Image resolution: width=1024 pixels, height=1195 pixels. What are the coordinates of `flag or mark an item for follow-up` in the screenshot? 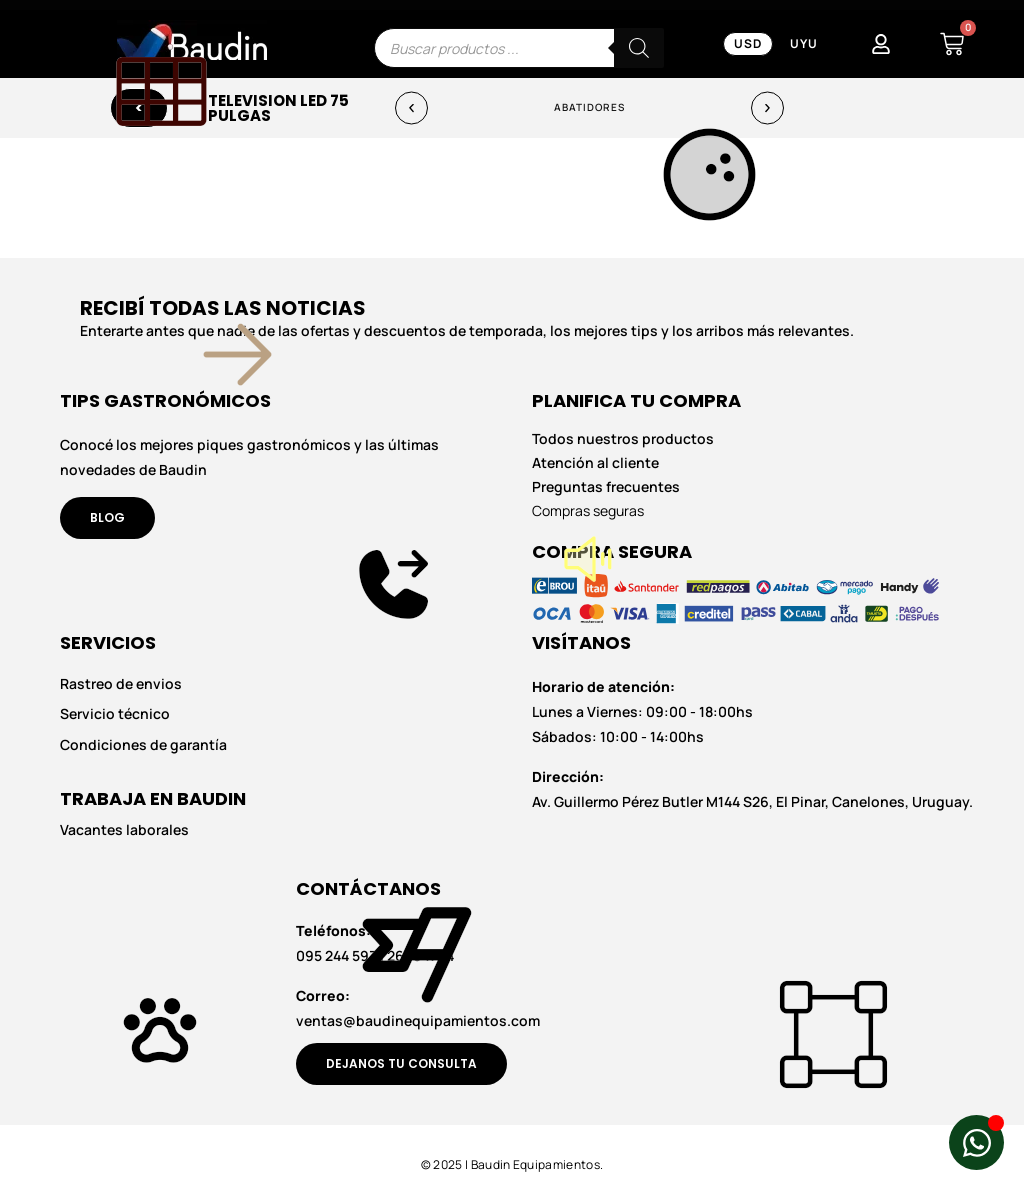 It's located at (416, 951).